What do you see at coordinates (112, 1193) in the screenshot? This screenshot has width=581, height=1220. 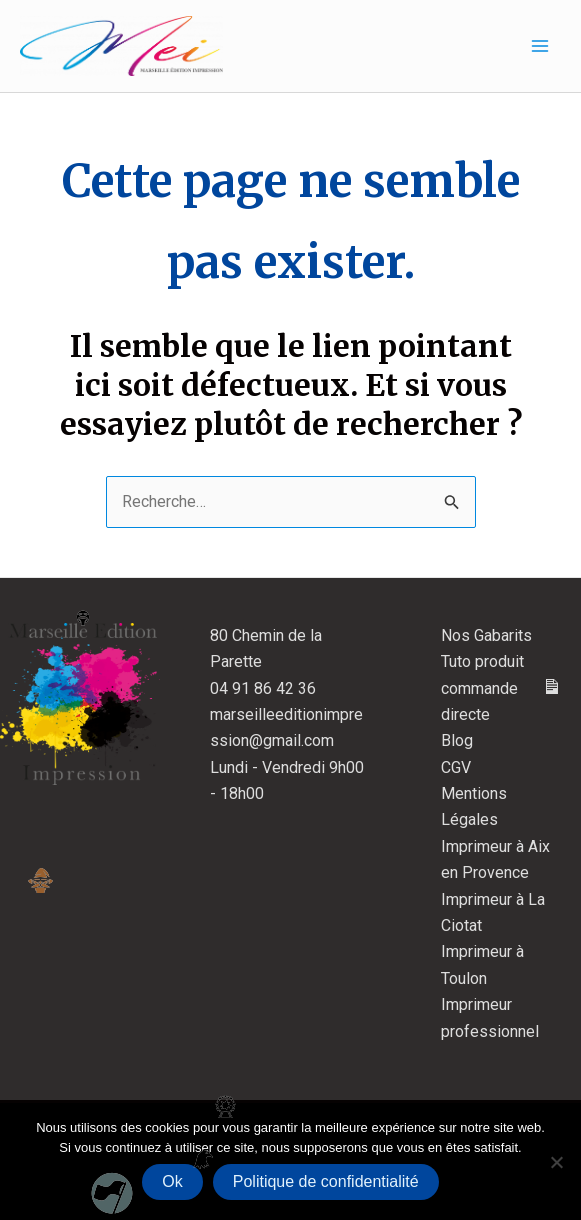 I see `flag or report content` at bounding box center [112, 1193].